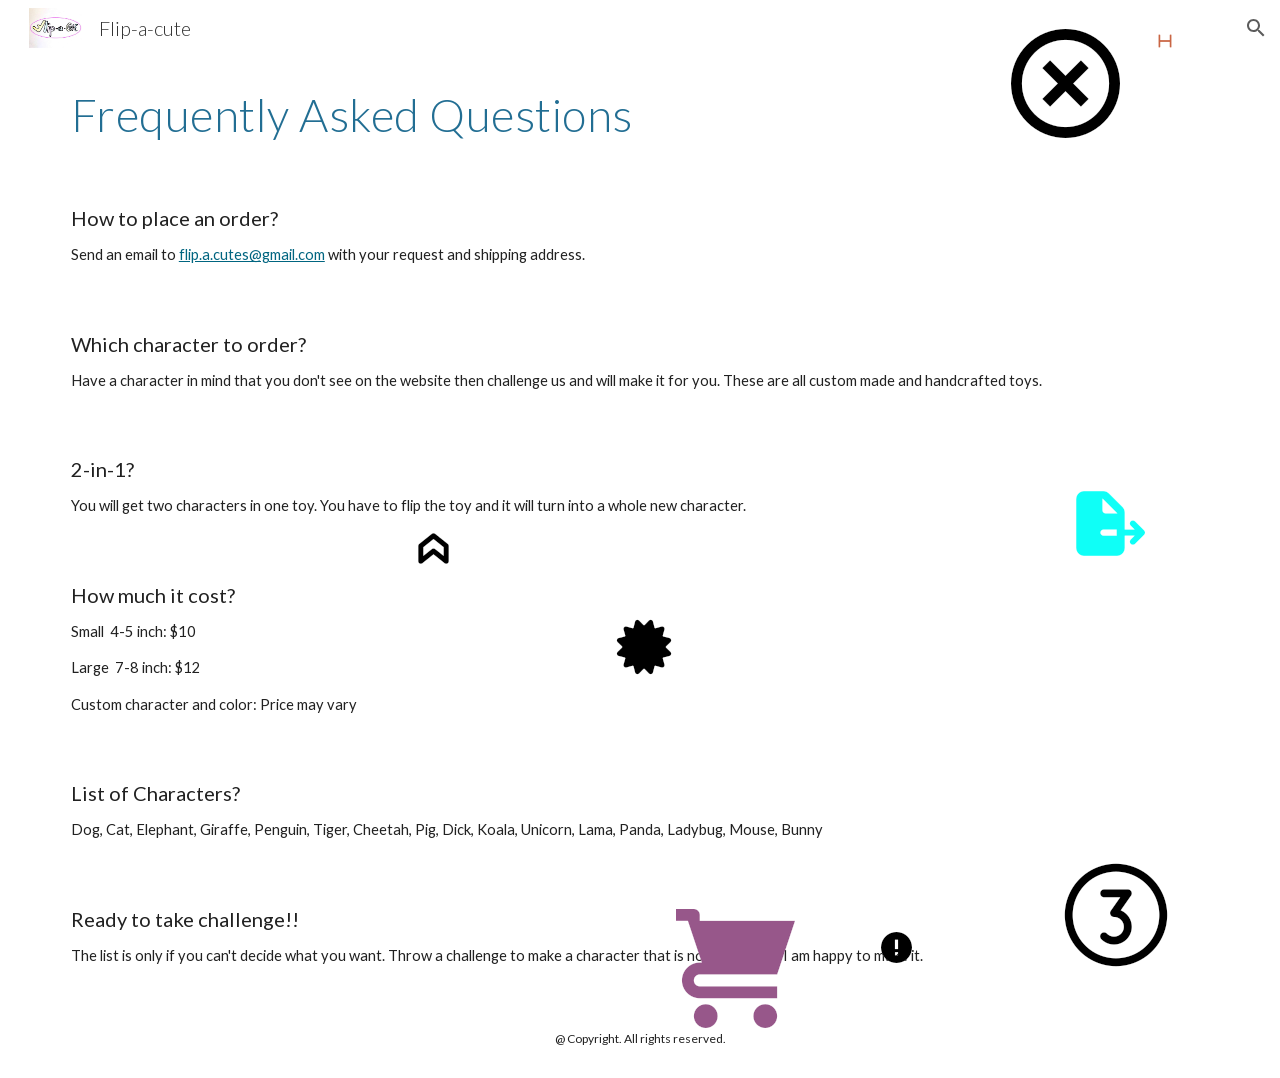  Describe the element at coordinates (1065, 83) in the screenshot. I see `close the current window or dialog` at that location.